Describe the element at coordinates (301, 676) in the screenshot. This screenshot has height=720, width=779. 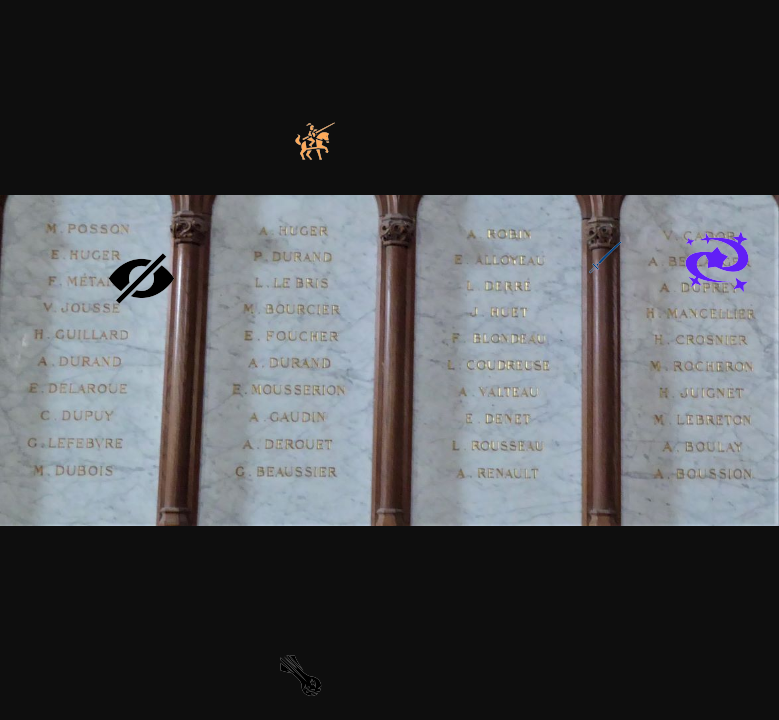
I see `indicates incoming threat or danger event in game` at that location.